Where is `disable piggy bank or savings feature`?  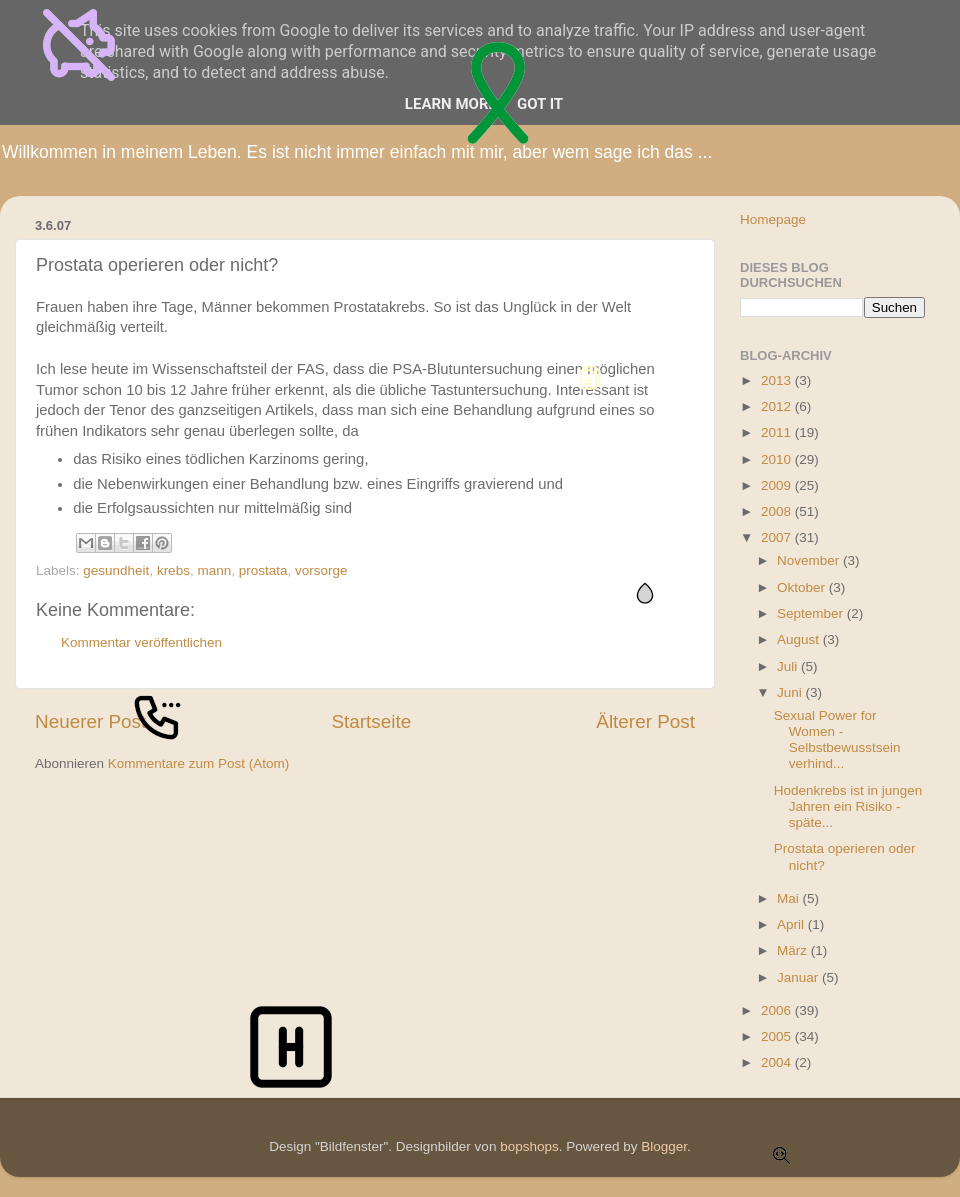 disable piggy bank or savings feature is located at coordinates (79, 45).